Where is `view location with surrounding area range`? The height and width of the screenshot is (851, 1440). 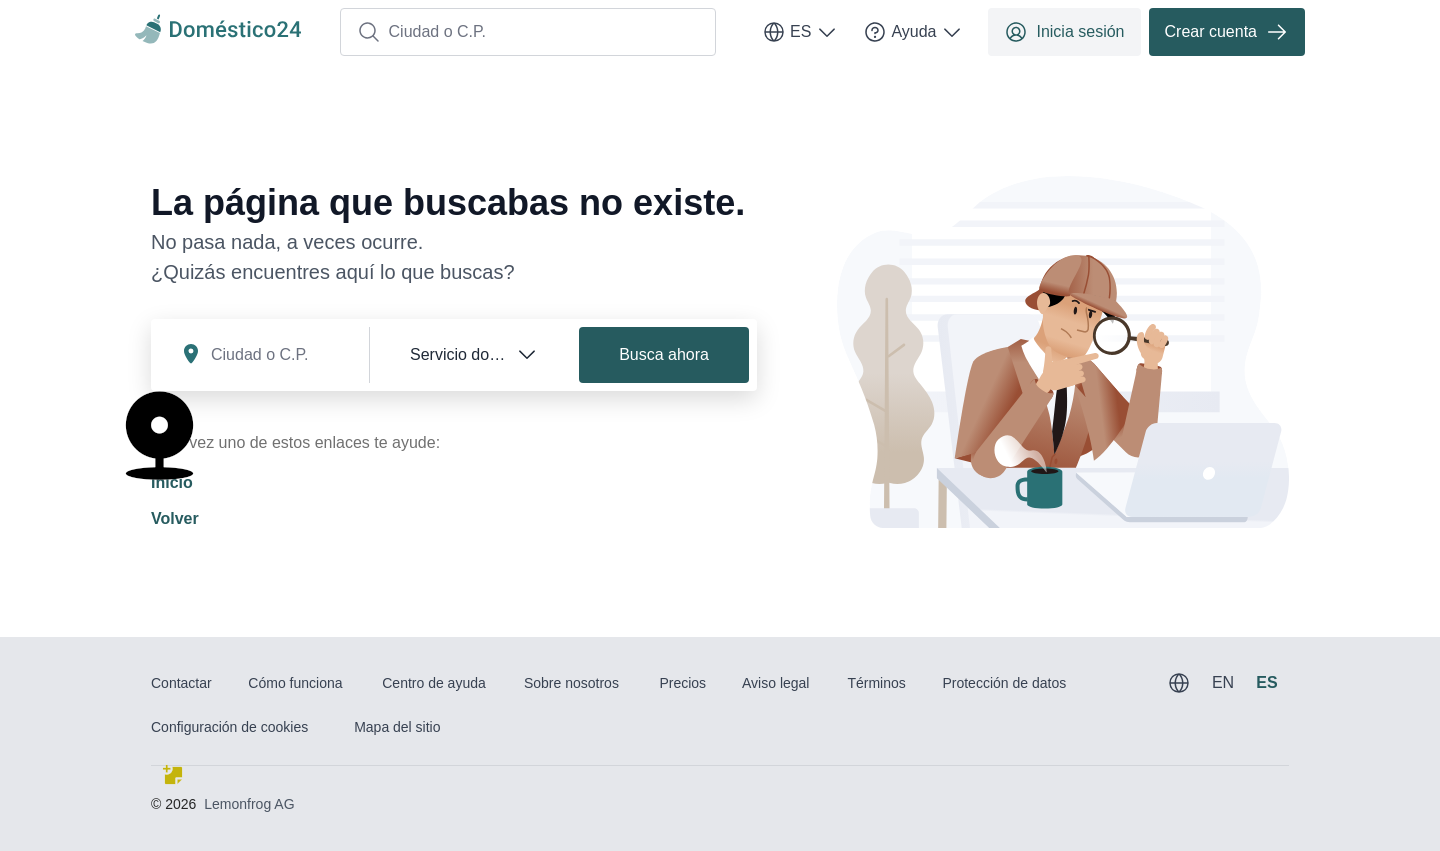
view location with surrounding area range is located at coordinates (159, 433).